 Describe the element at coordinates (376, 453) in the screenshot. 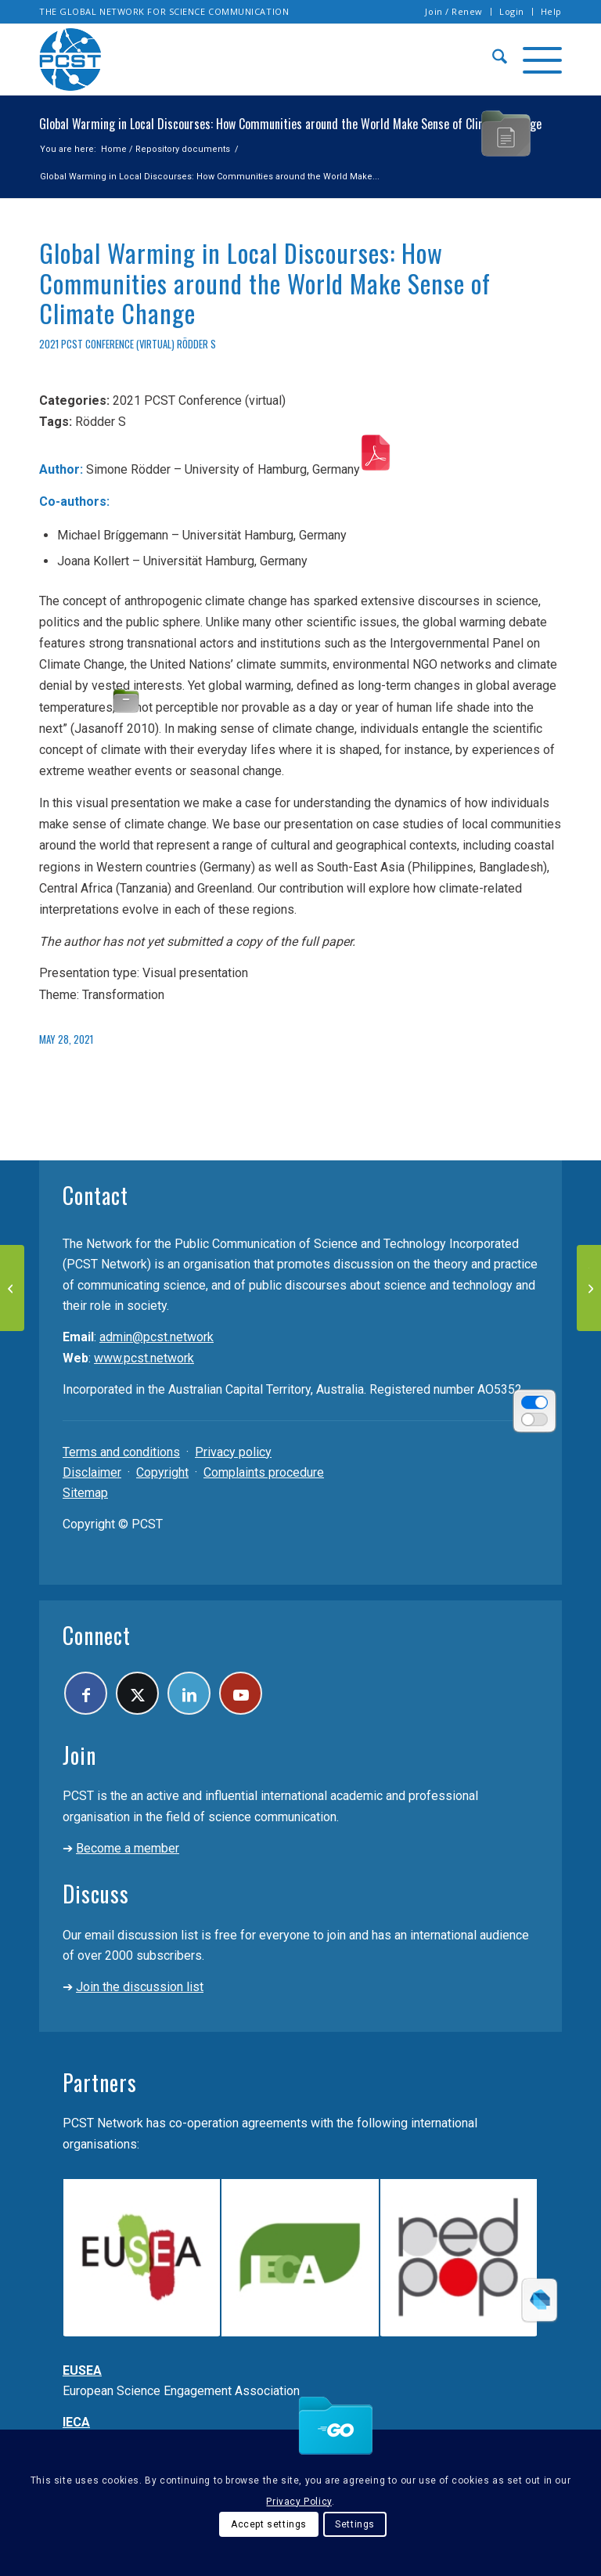

I see `open a compressed pdf document` at that location.